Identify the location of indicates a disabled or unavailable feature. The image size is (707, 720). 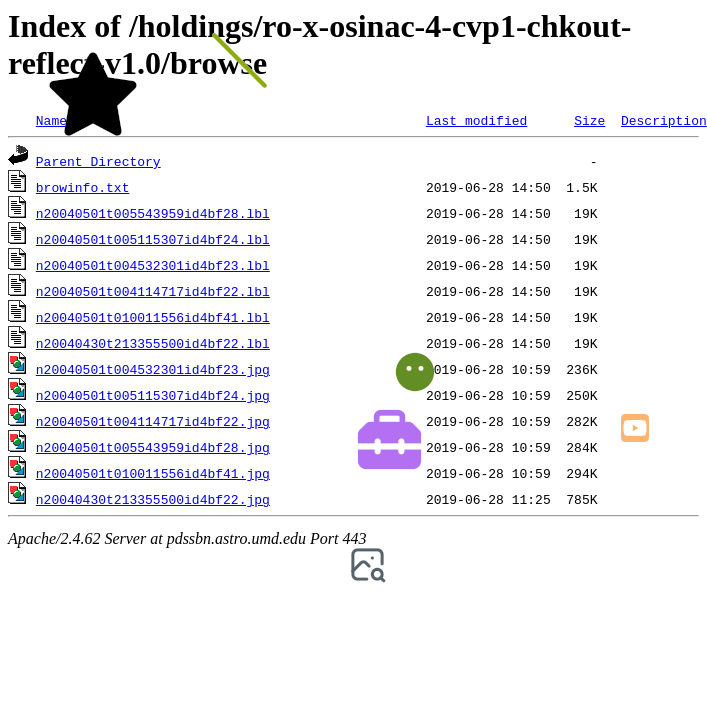
(239, 60).